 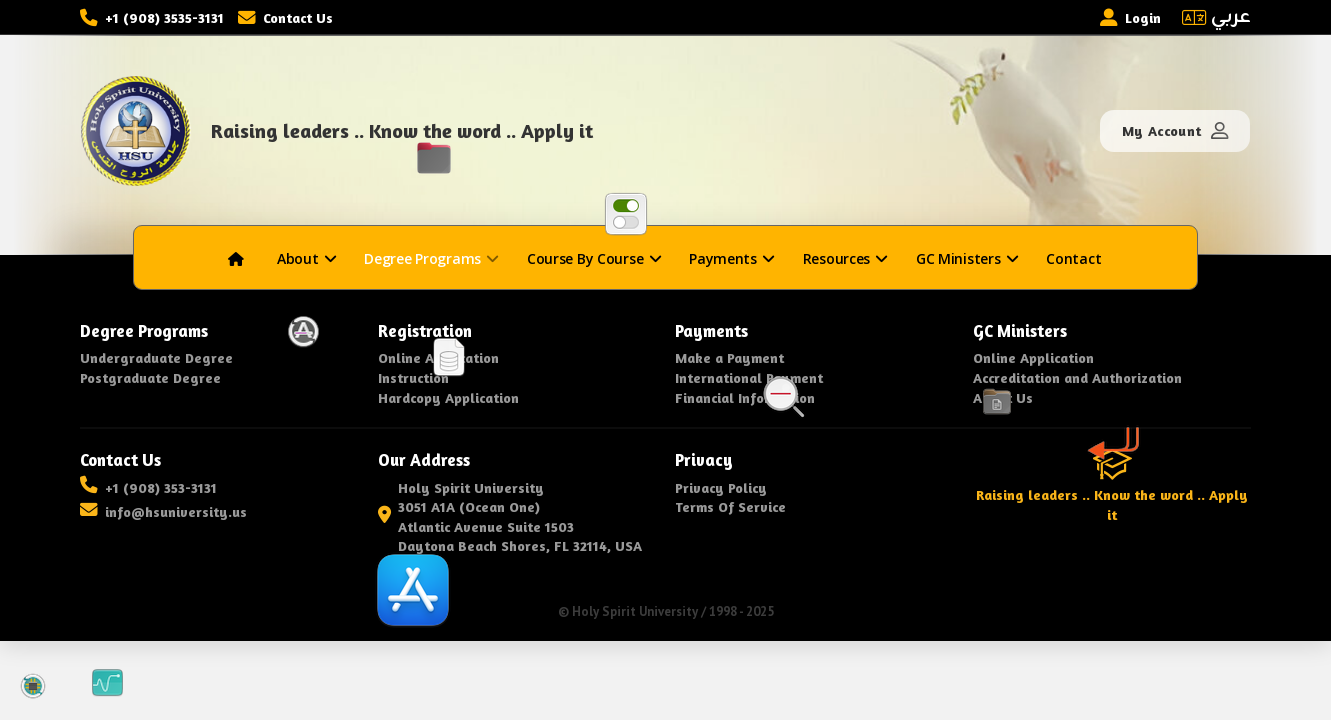 I want to click on access hardware driver settings, so click(x=33, y=686).